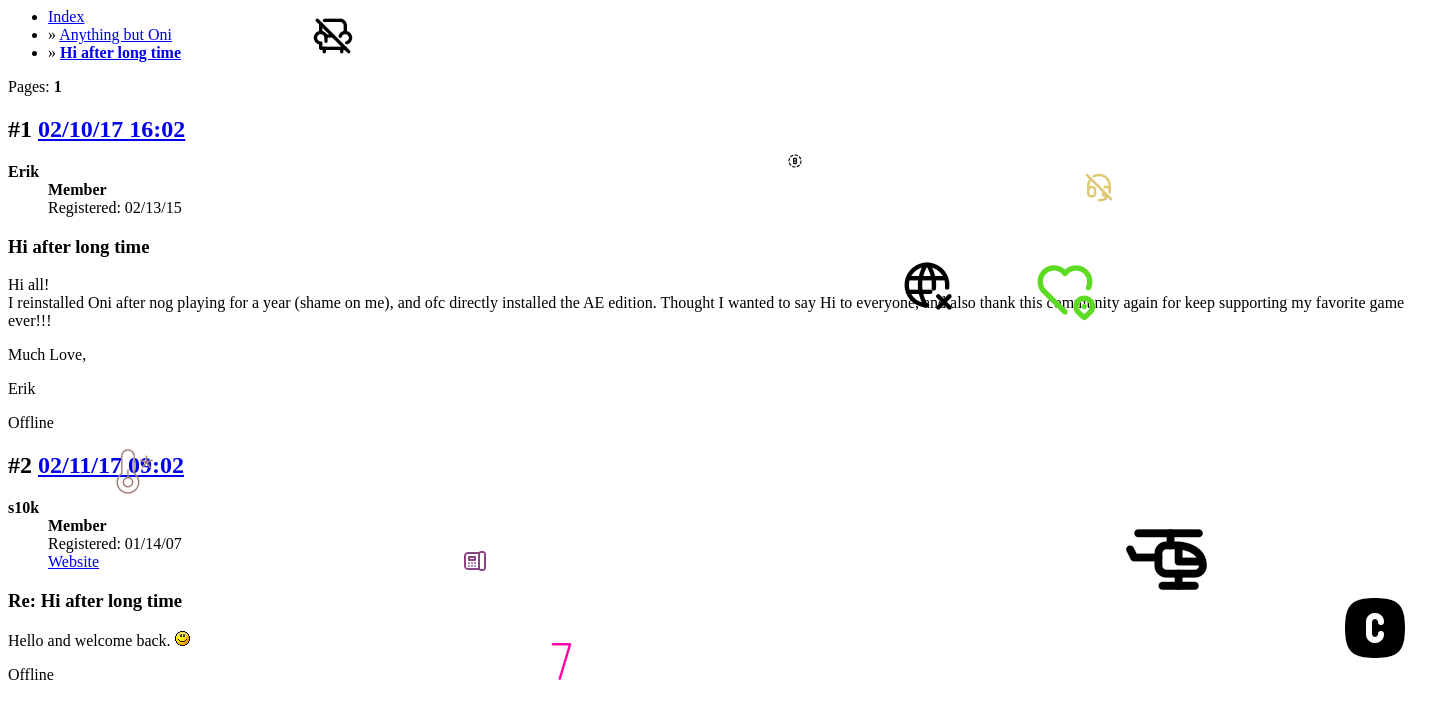 This screenshot has height=720, width=1437. Describe the element at coordinates (795, 161) in the screenshot. I see `step 8 in a multi-step process` at that location.